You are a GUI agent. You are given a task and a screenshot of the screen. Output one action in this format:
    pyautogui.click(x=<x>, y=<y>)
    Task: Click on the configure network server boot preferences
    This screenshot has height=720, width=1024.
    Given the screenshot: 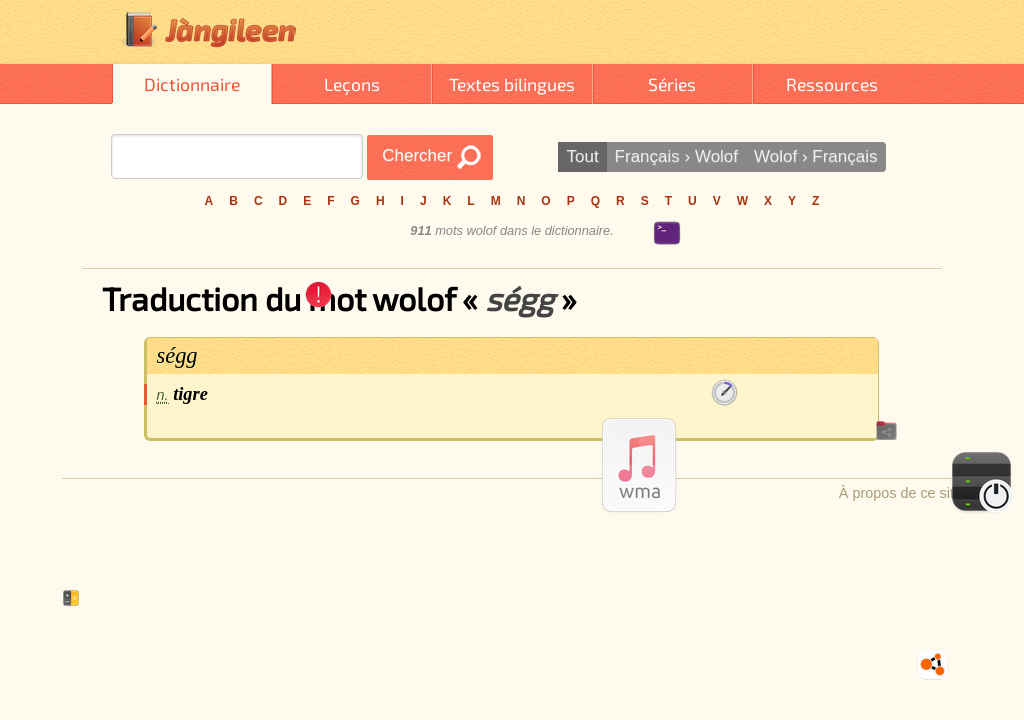 What is the action you would take?
    pyautogui.click(x=981, y=481)
    